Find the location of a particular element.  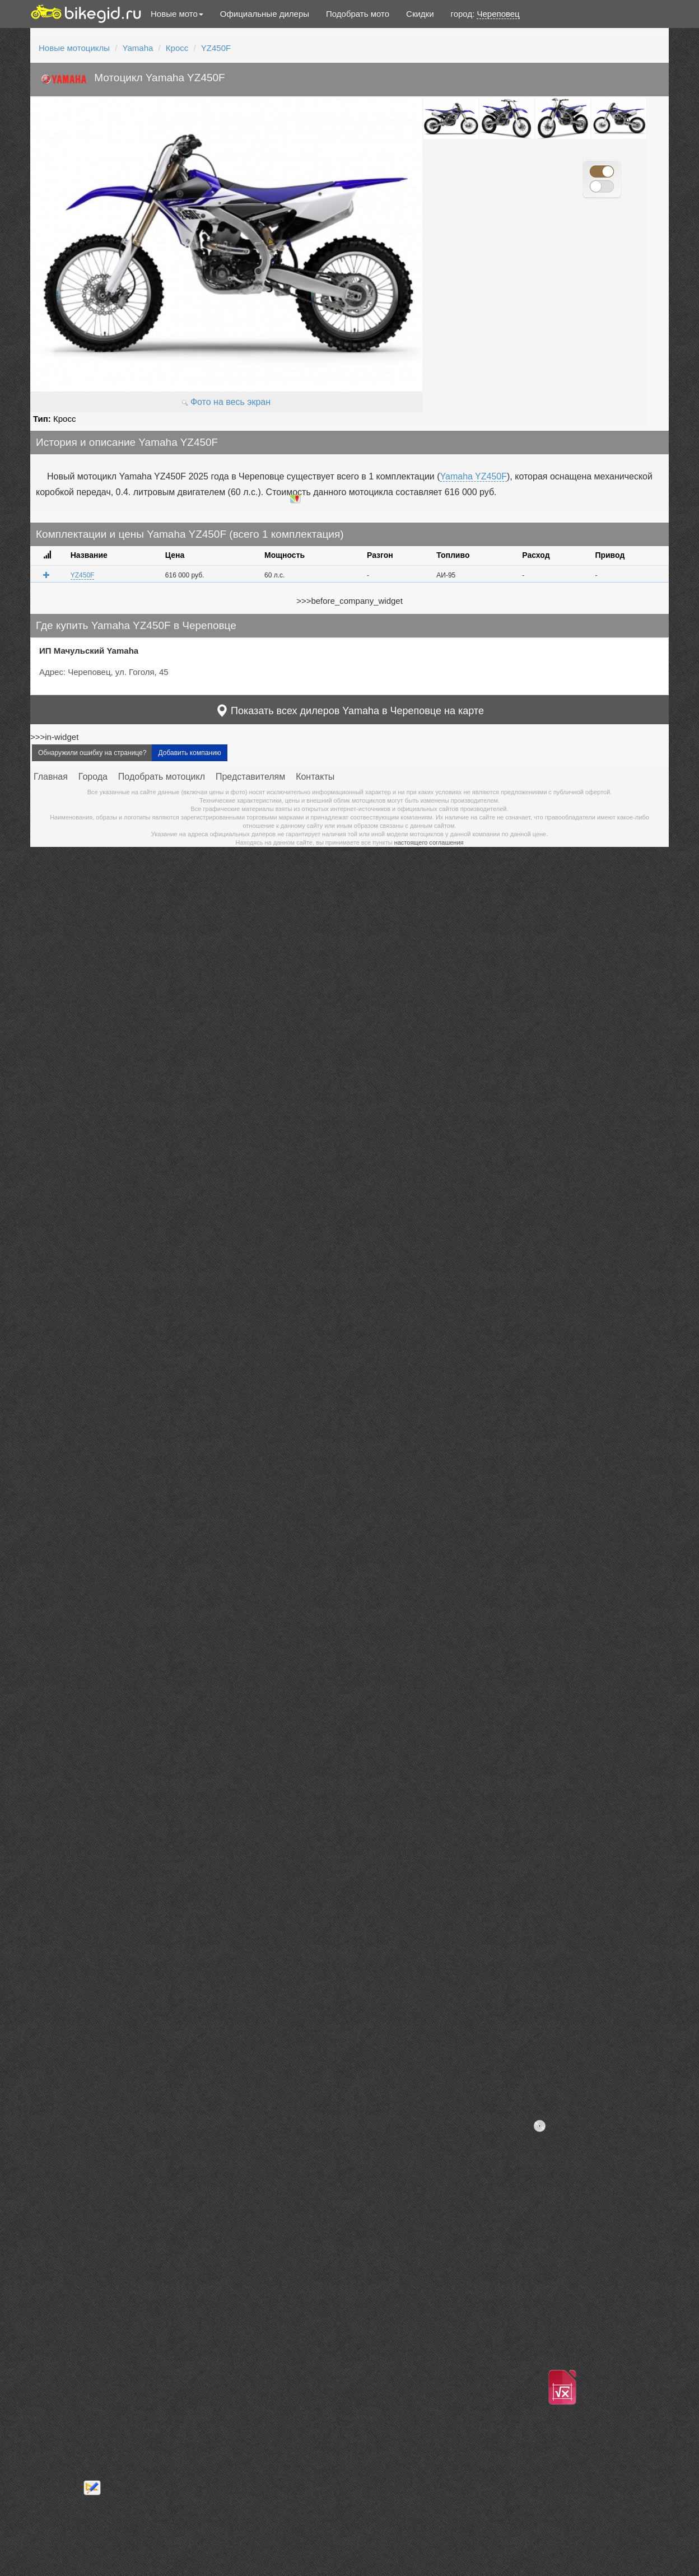

open LibreOffice Math formula editor is located at coordinates (562, 2387).